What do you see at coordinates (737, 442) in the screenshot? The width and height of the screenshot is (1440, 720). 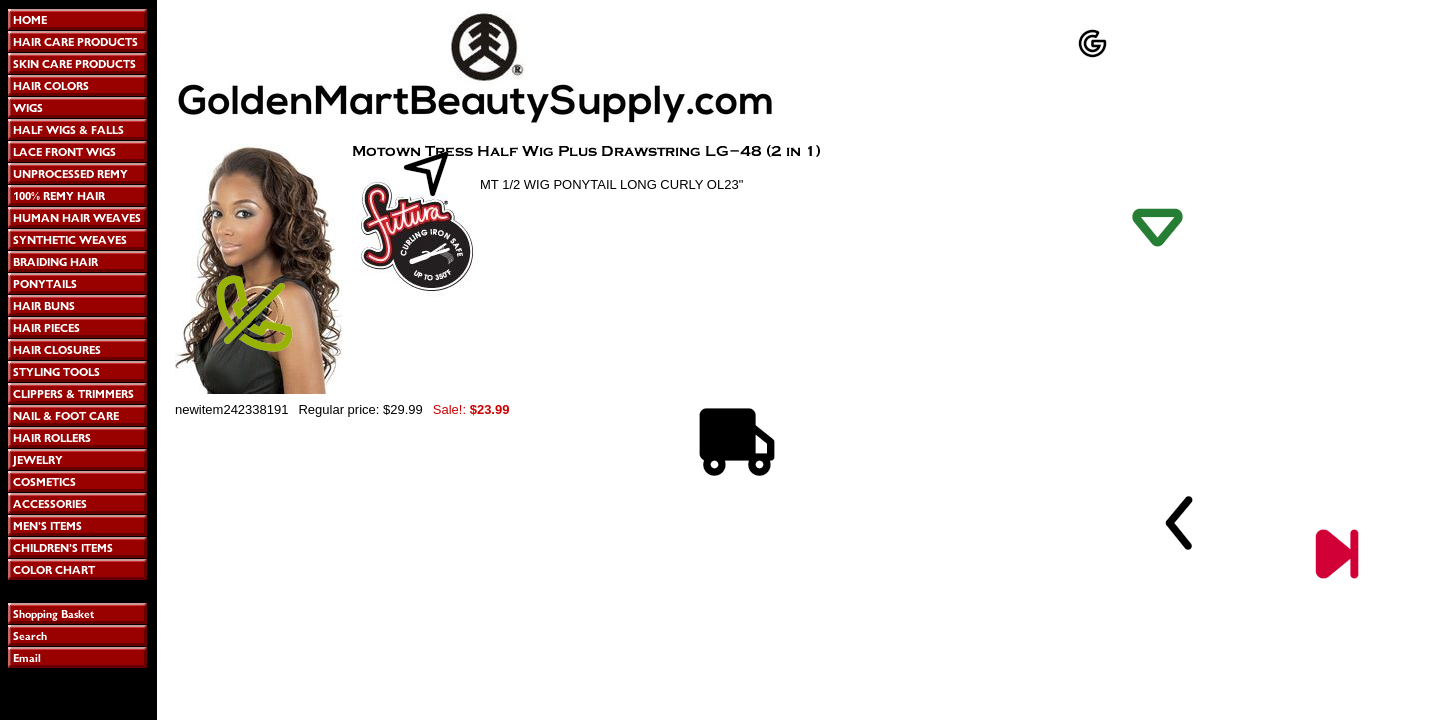 I see `access delivery or shipping options` at bounding box center [737, 442].